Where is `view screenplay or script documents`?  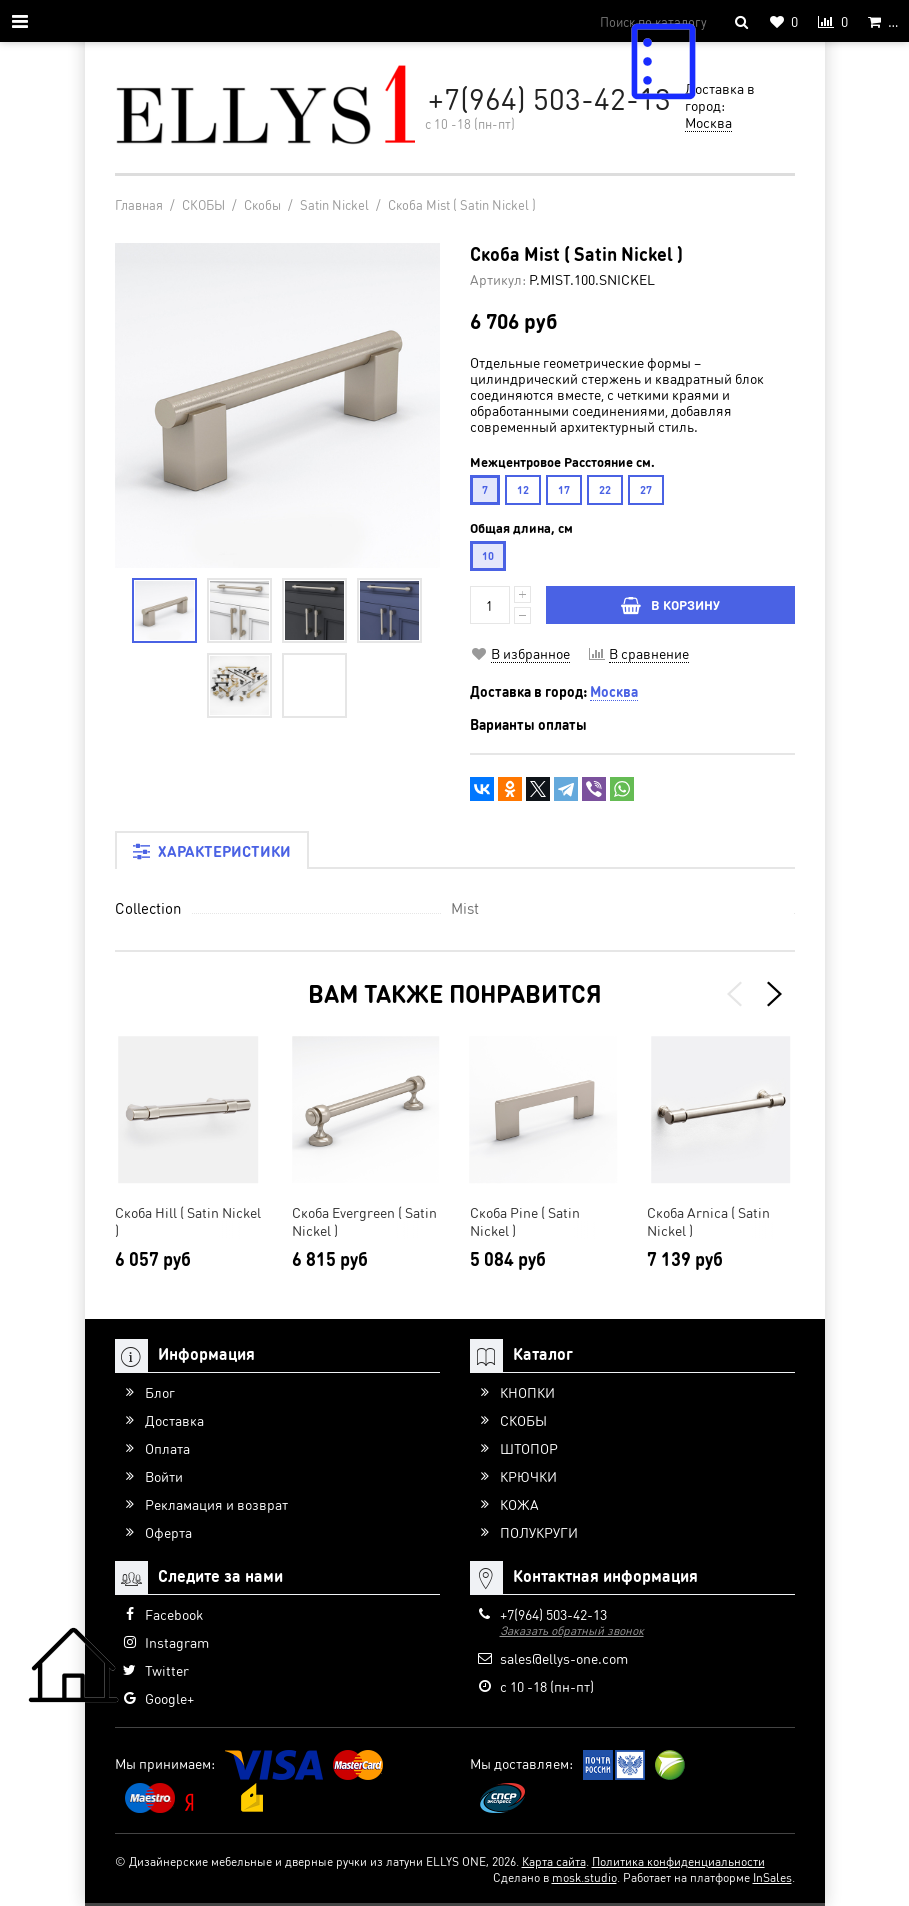
view screenplay or script documents is located at coordinates (663, 61).